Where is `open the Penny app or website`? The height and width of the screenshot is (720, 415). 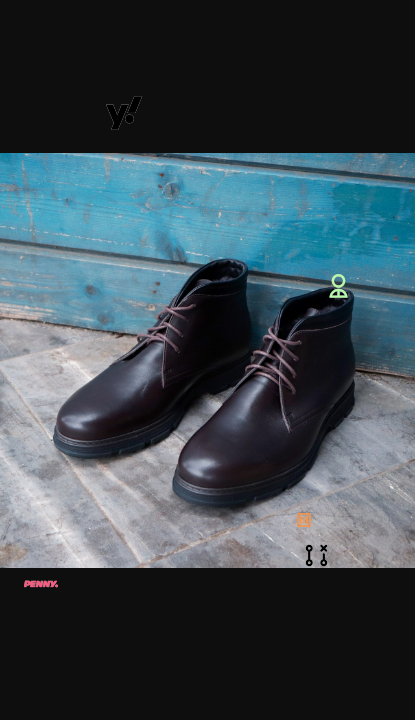 open the Penny app or website is located at coordinates (41, 584).